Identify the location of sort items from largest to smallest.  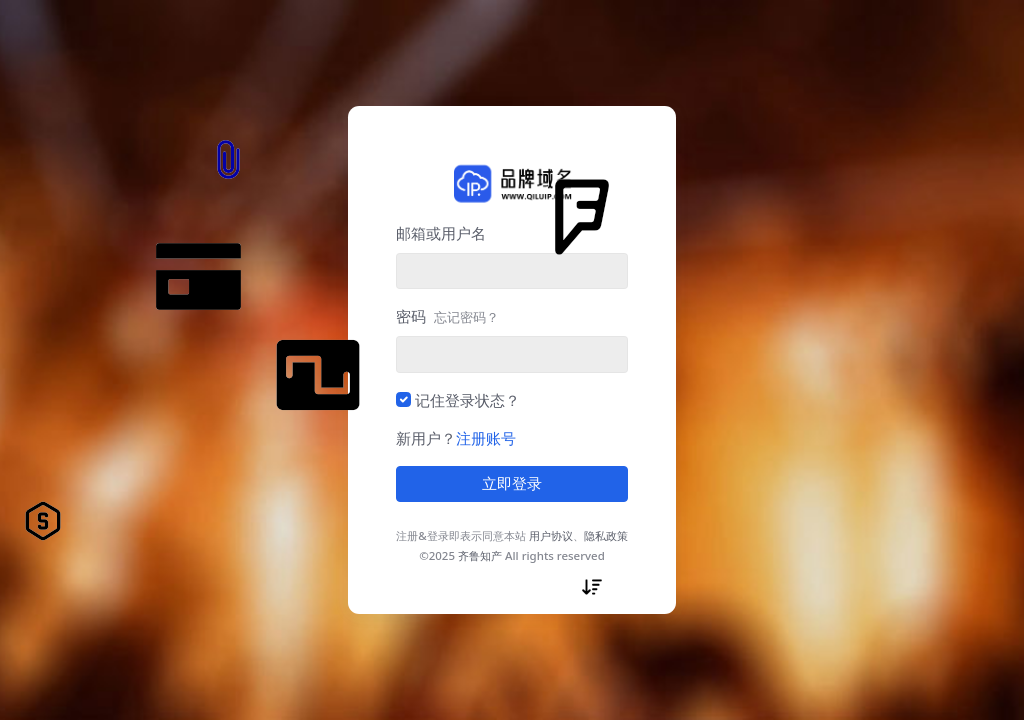
(592, 587).